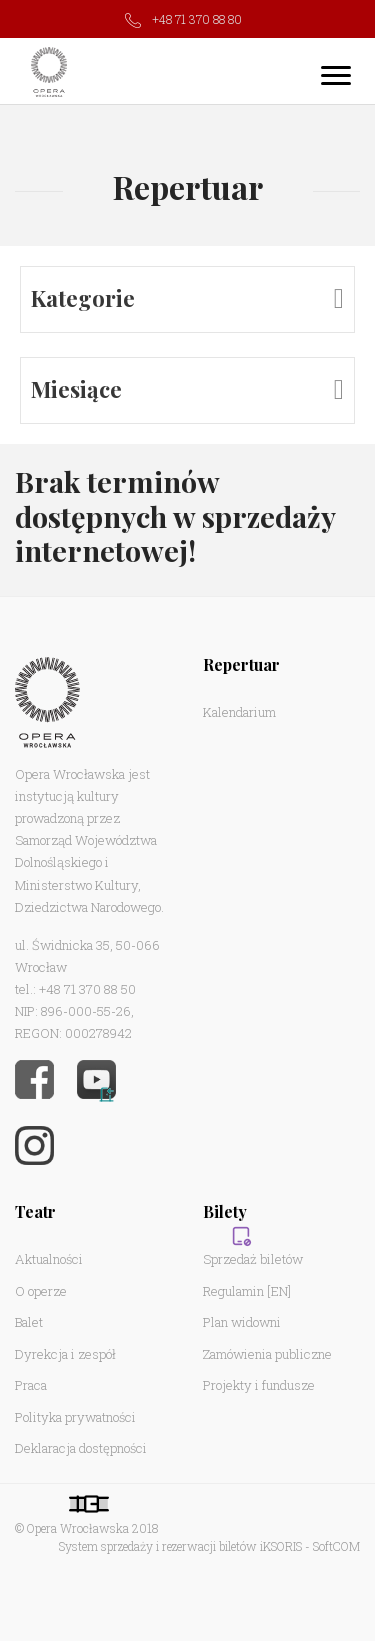 The width and height of the screenshot is (375, 1641). I want to click on access clothing or accessory settings, so click(89, 1504).